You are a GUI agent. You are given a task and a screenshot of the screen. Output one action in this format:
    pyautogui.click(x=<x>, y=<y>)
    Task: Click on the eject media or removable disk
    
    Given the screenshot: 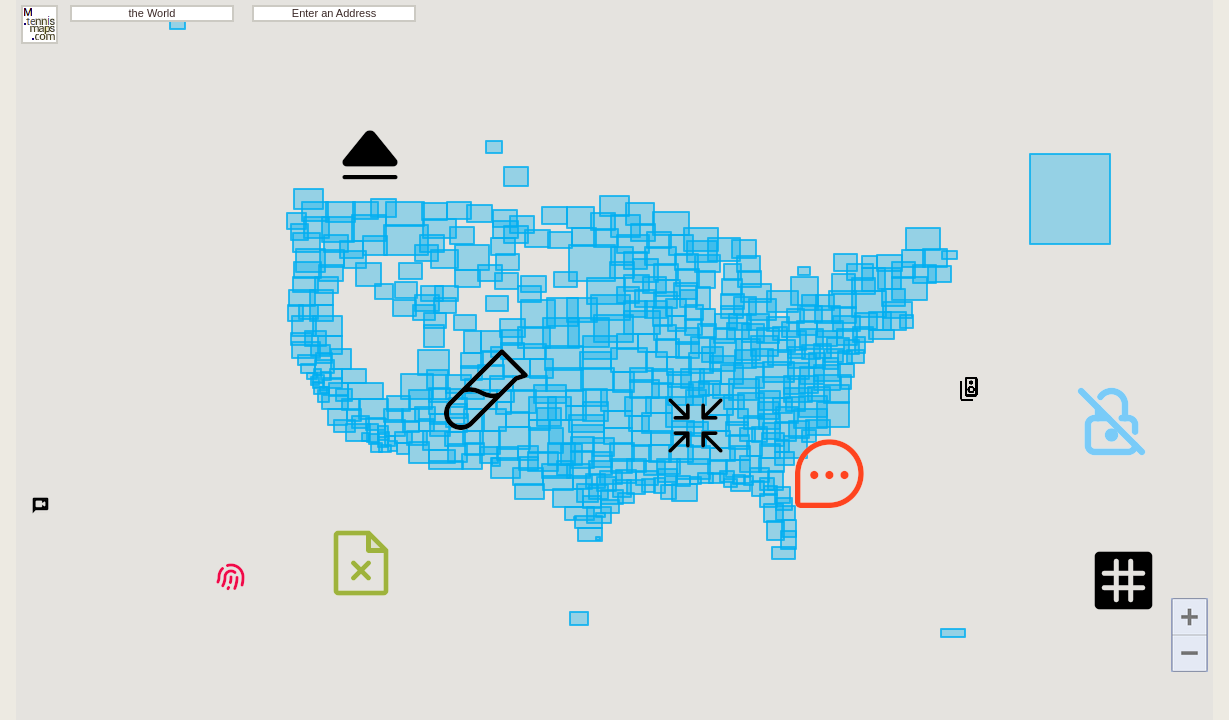 What is the action you would take?
    pyautogui.click(x=370, y=158)
    